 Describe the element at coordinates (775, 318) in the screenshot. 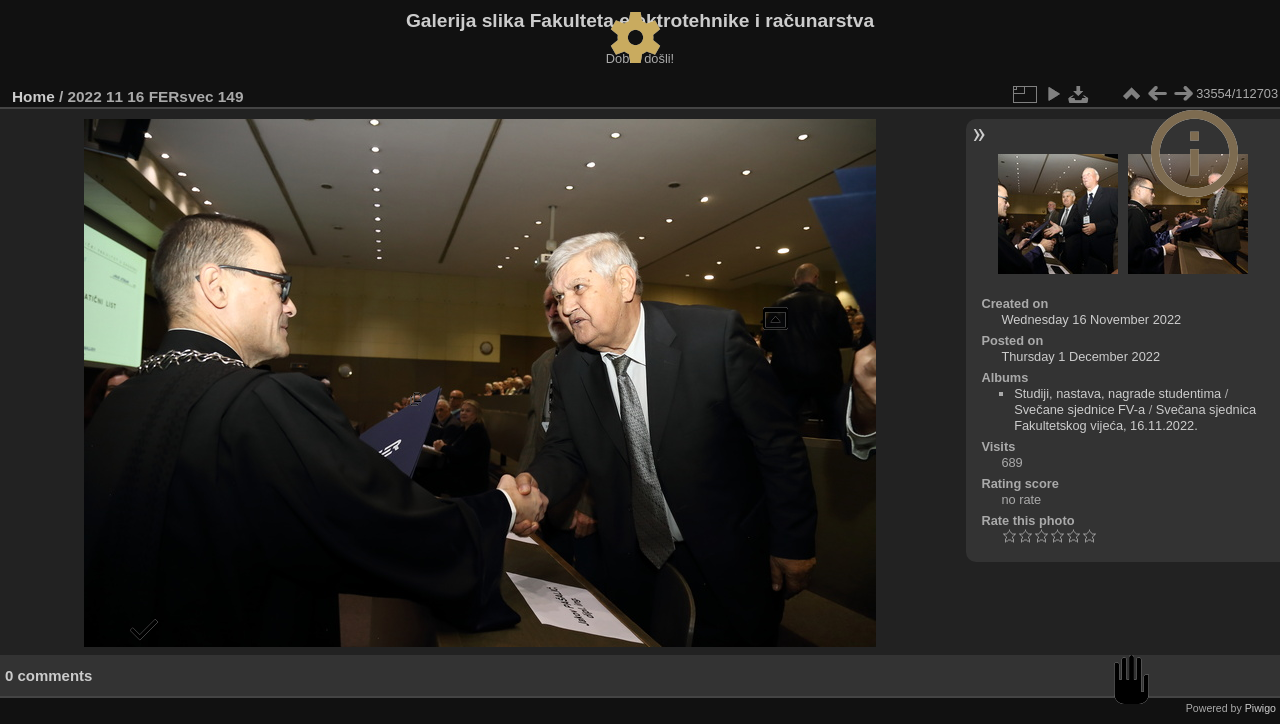

I see `maximize or expand the current window` at that location.